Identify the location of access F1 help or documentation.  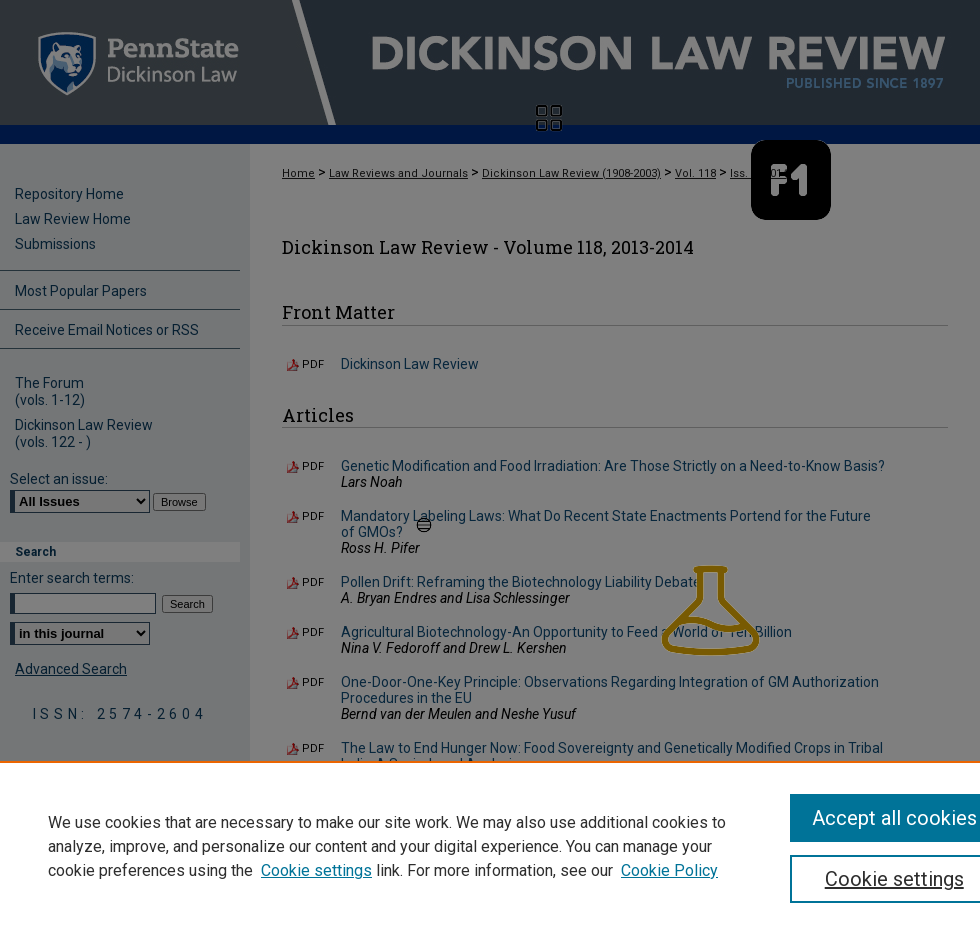
(791, 180).